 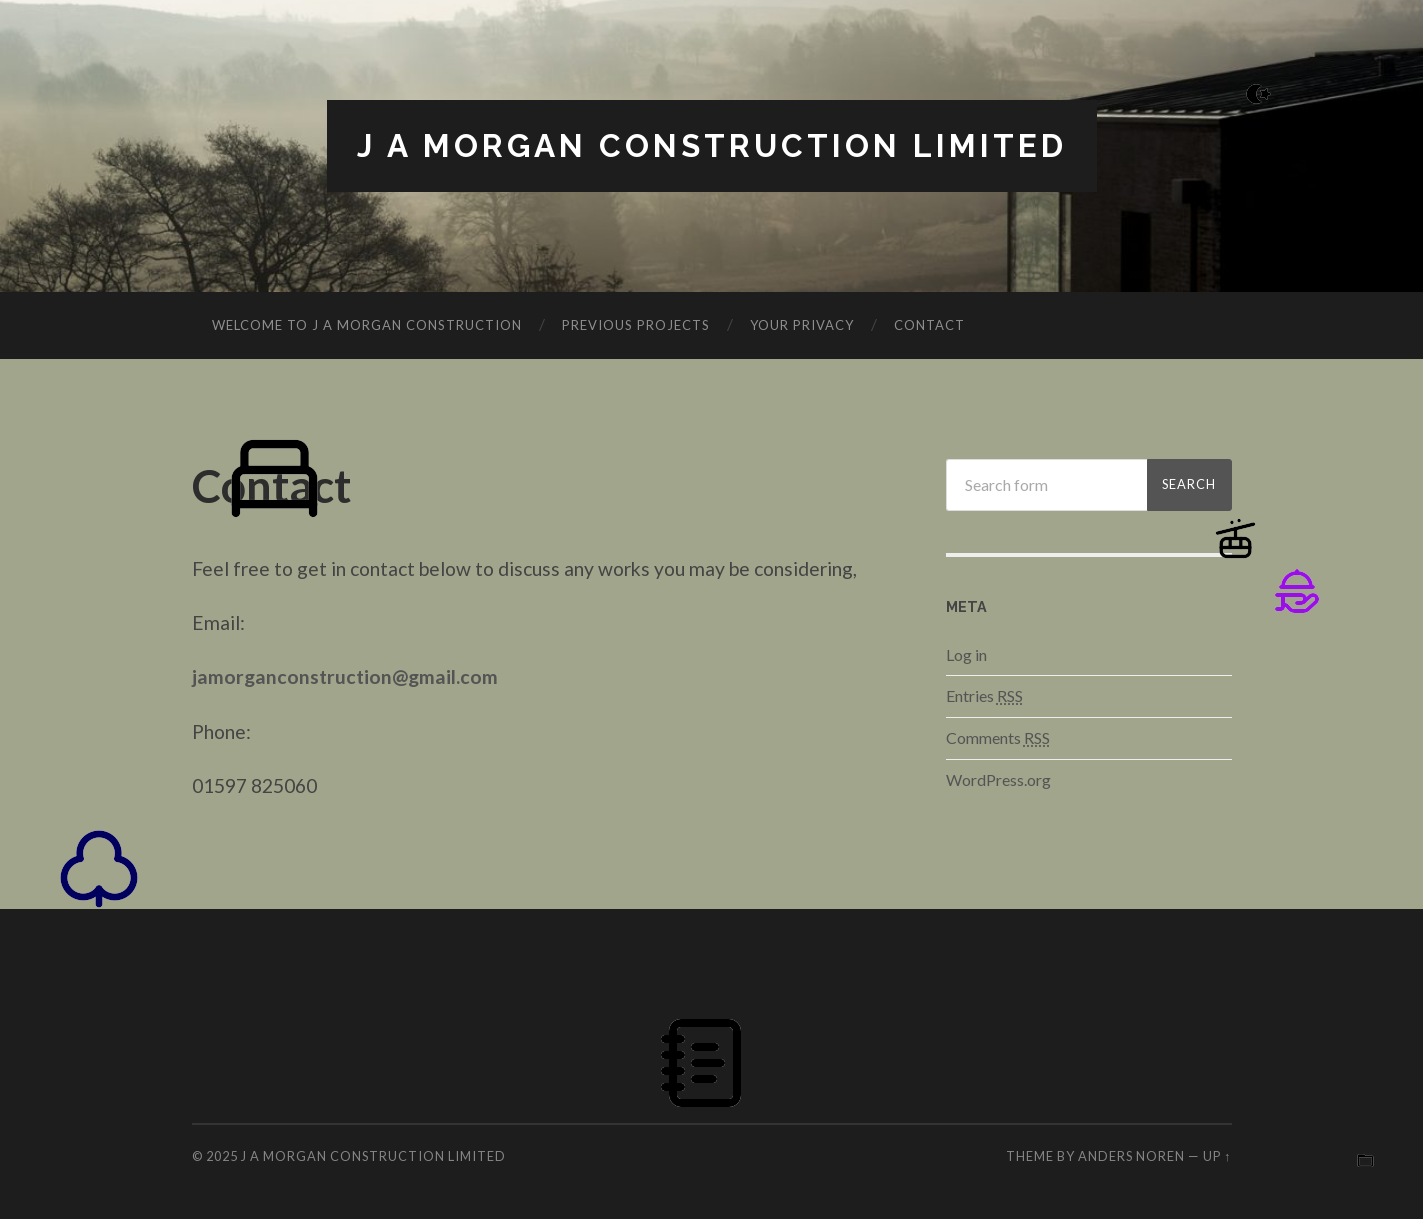 I want to click on open your notes or notebook, so click(x=705, y=1063).